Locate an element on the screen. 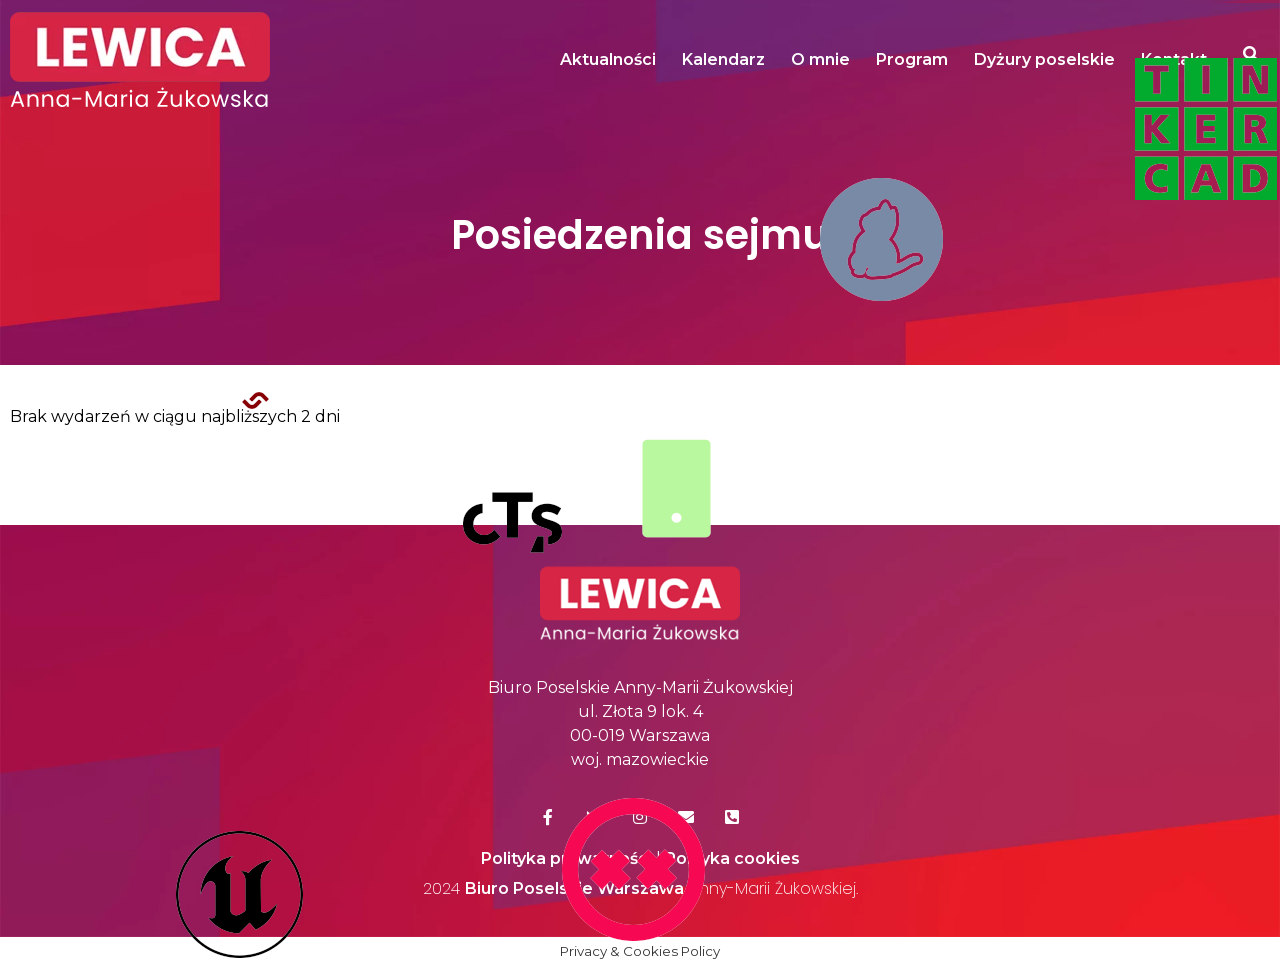 This screenshot has width=1280, height=967. facepunch studios logo is located at coordinates (633, 869).